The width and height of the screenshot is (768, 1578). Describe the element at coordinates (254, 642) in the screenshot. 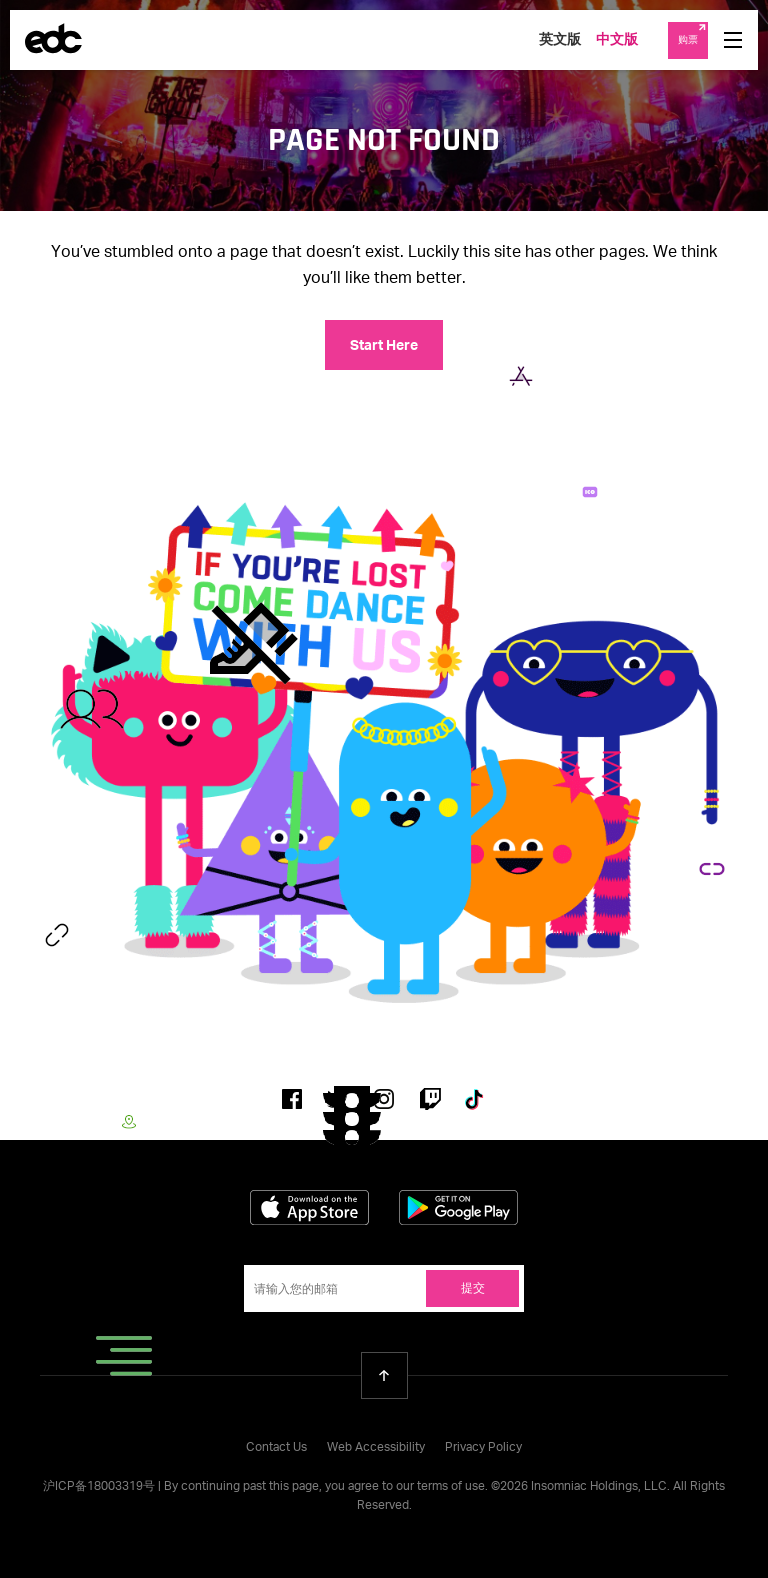

I see `indicates a restricted area where stepping is prohibited` at that location.